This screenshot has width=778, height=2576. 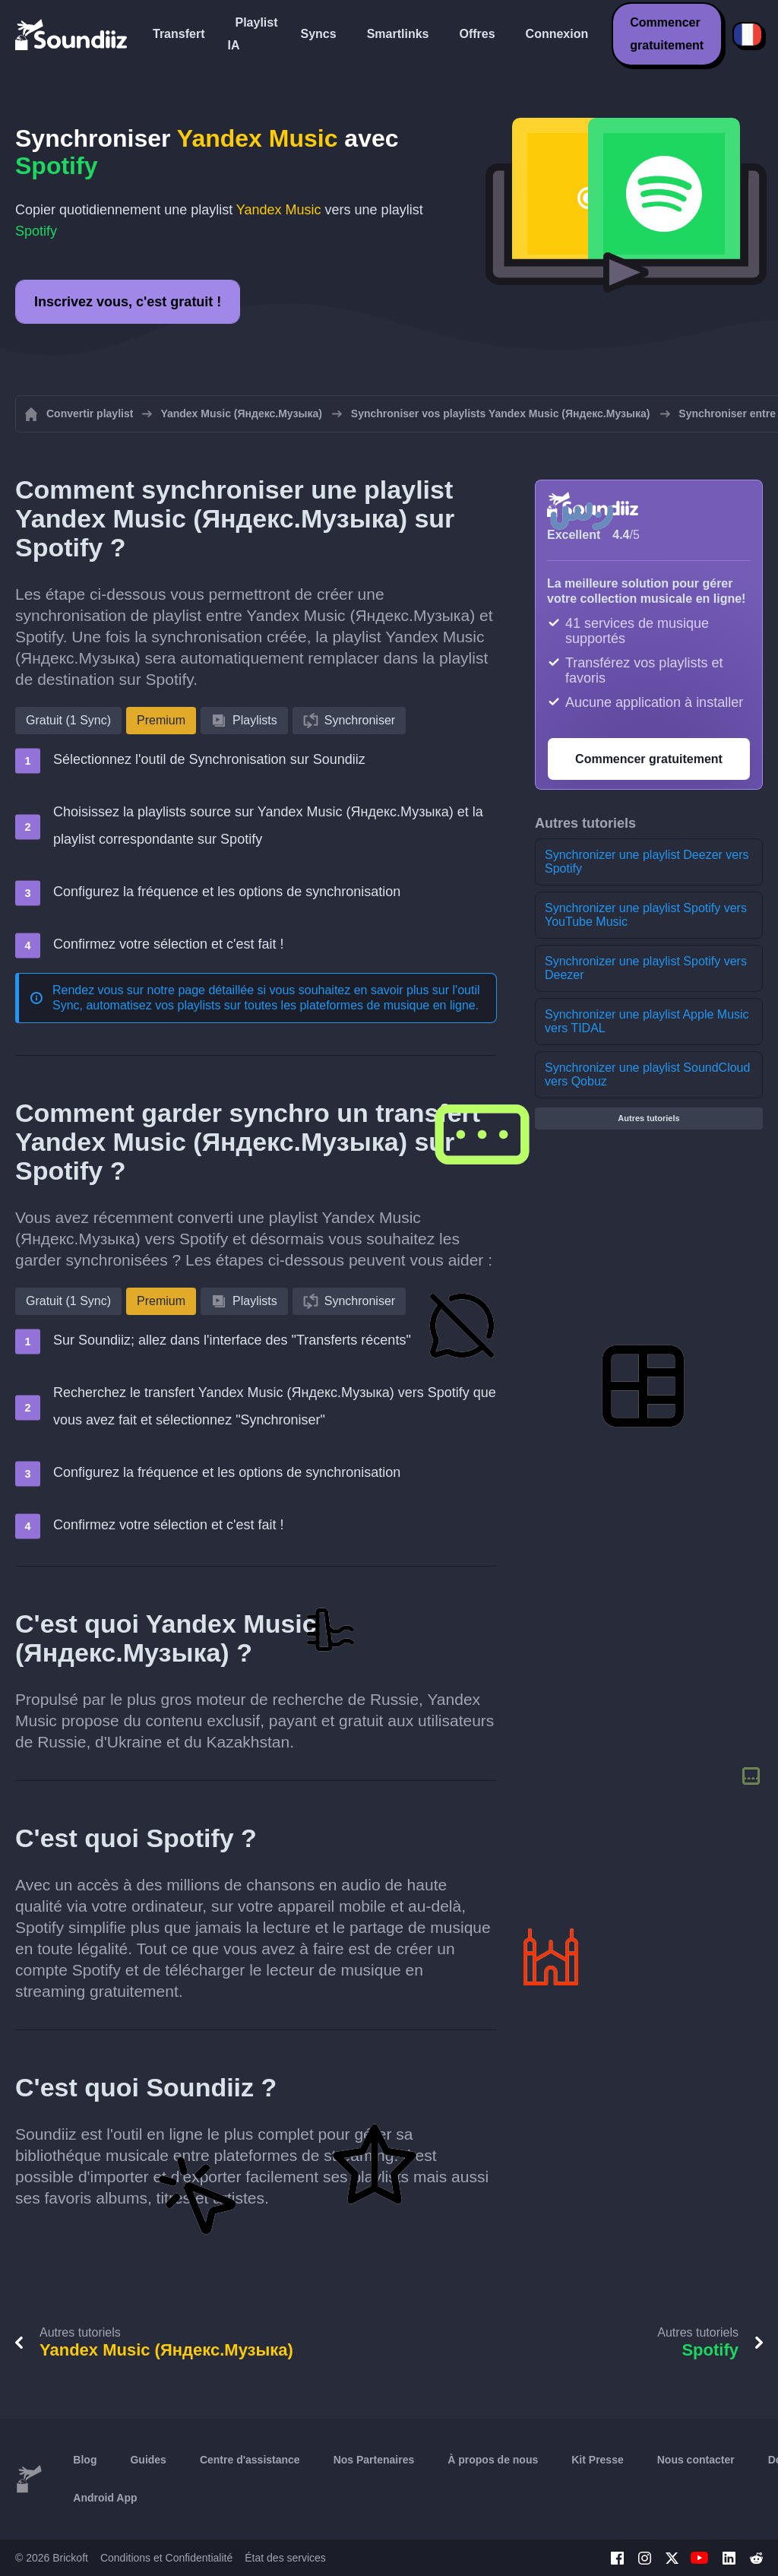 I want to click on find nearby synagogues, so click(x=551, y=1958).